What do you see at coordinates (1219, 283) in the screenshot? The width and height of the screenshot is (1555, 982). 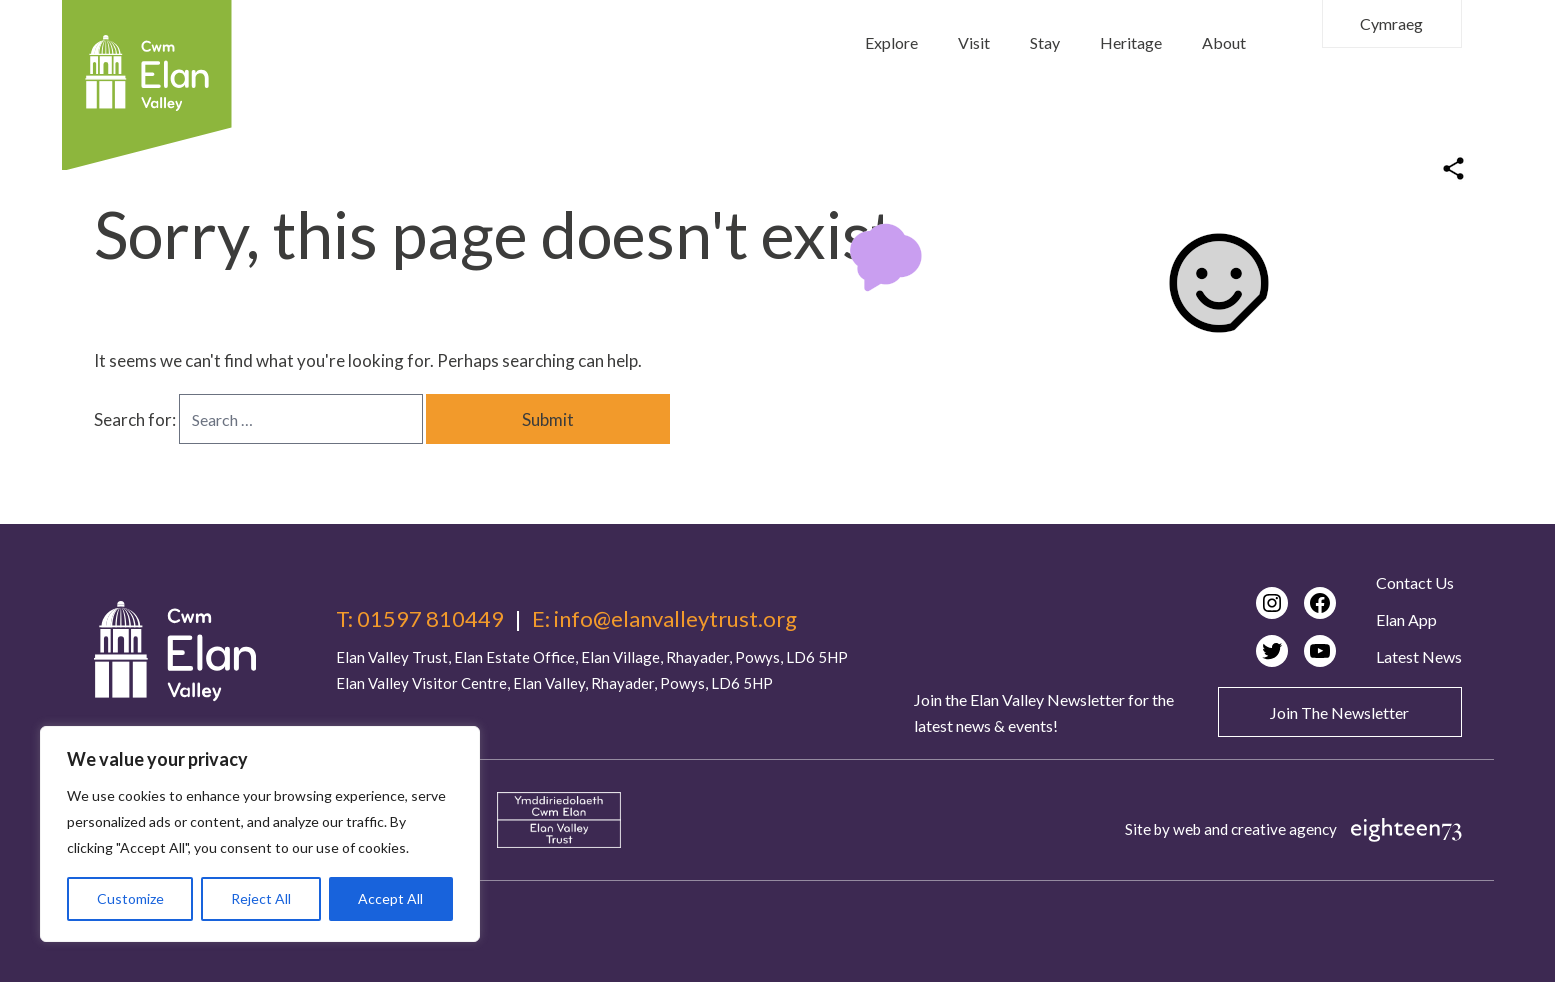 I see `add a sticker or emoji to your message` at bounding box center [1219, 283].